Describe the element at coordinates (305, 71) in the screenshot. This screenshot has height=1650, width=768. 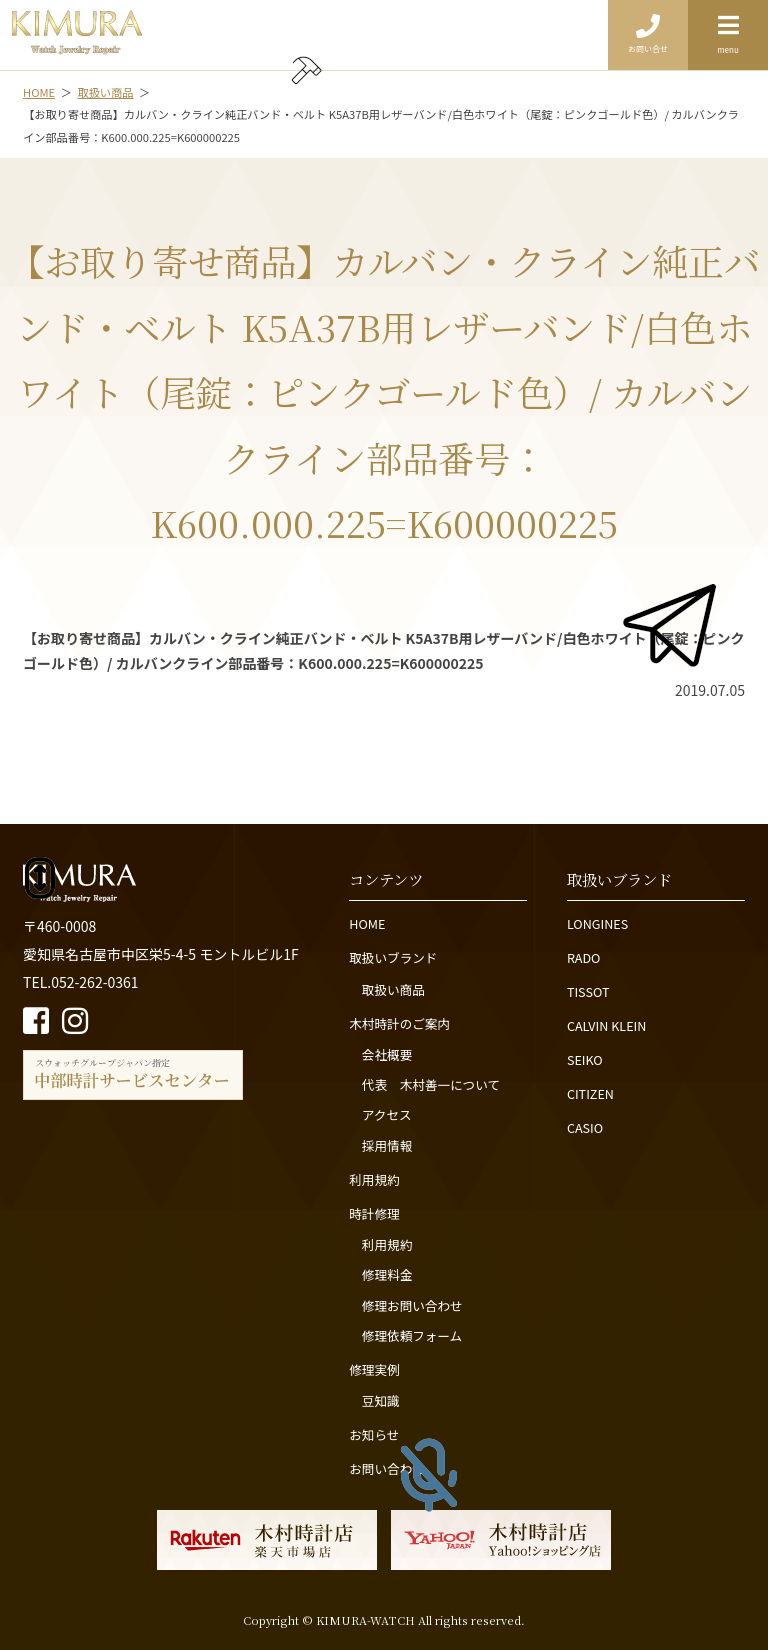
I see `access tools or settings` at that location.